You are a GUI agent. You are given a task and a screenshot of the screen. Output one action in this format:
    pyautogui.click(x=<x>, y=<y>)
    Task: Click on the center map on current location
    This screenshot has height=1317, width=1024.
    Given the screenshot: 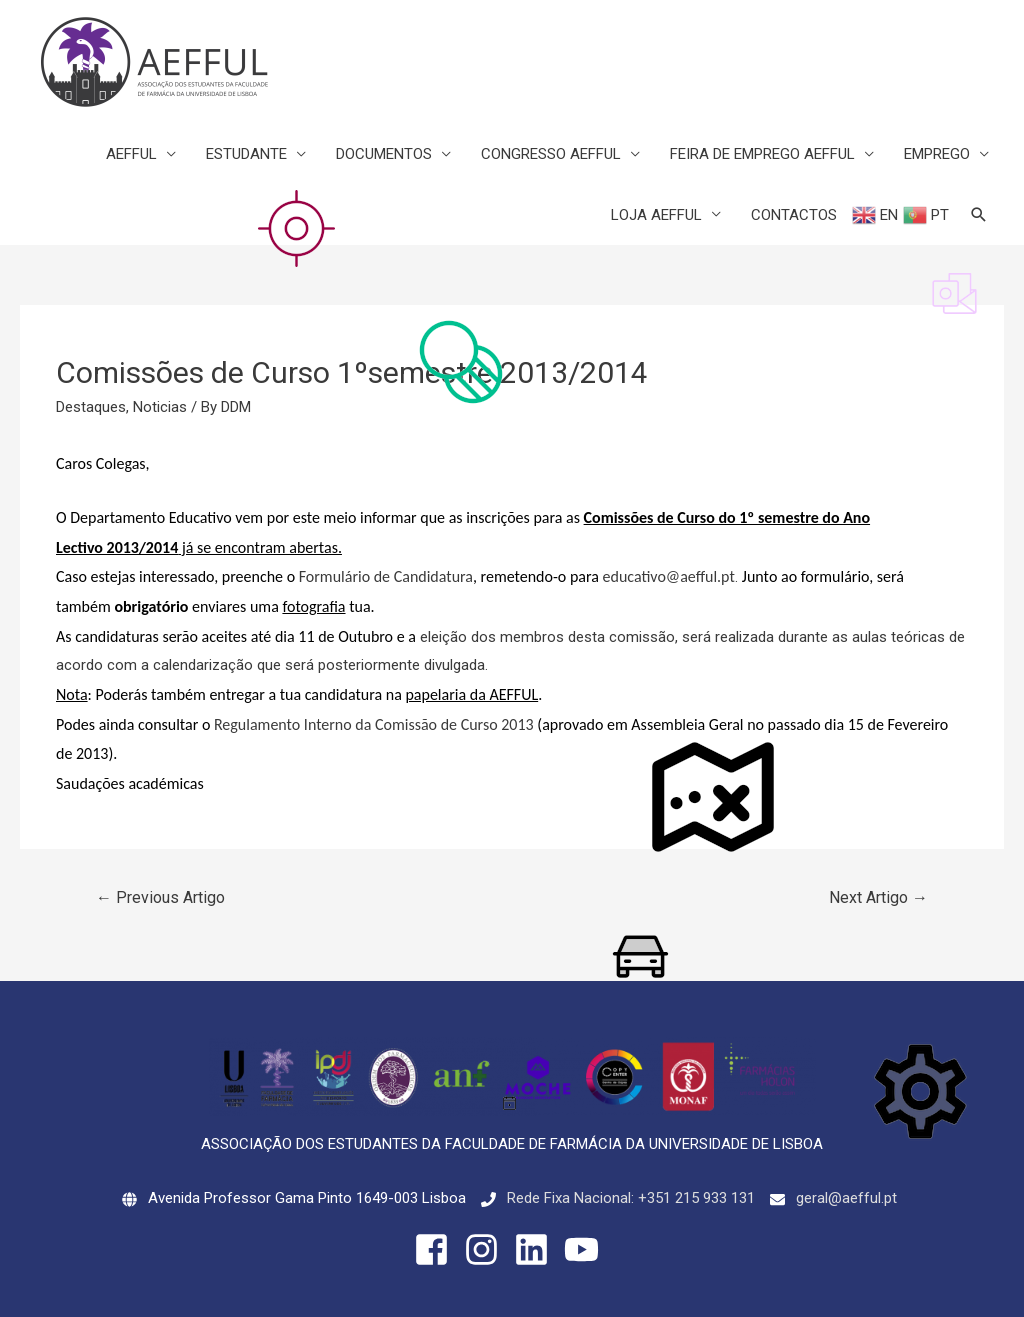 What is the action you would take?
    pyautogui.click(x=296, y=228)
    